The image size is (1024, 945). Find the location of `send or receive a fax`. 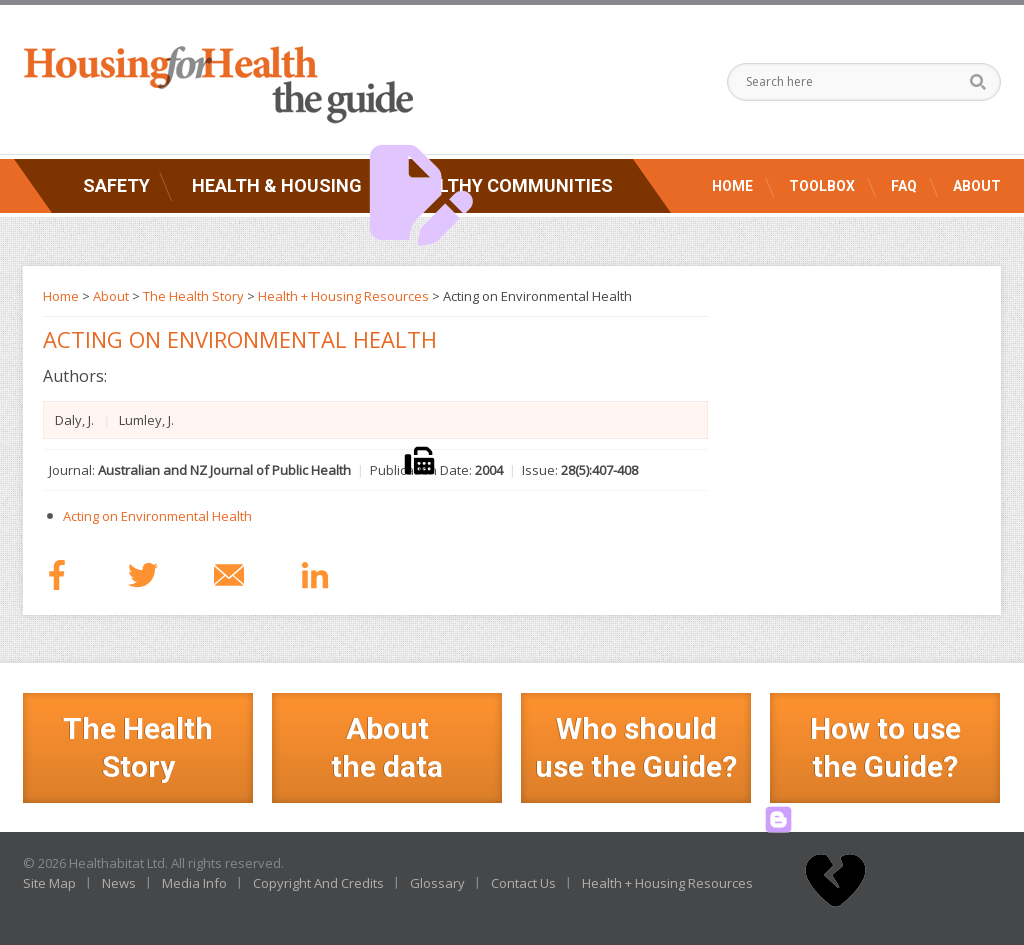

send or receive a fax is located at coordinates (419, 461).